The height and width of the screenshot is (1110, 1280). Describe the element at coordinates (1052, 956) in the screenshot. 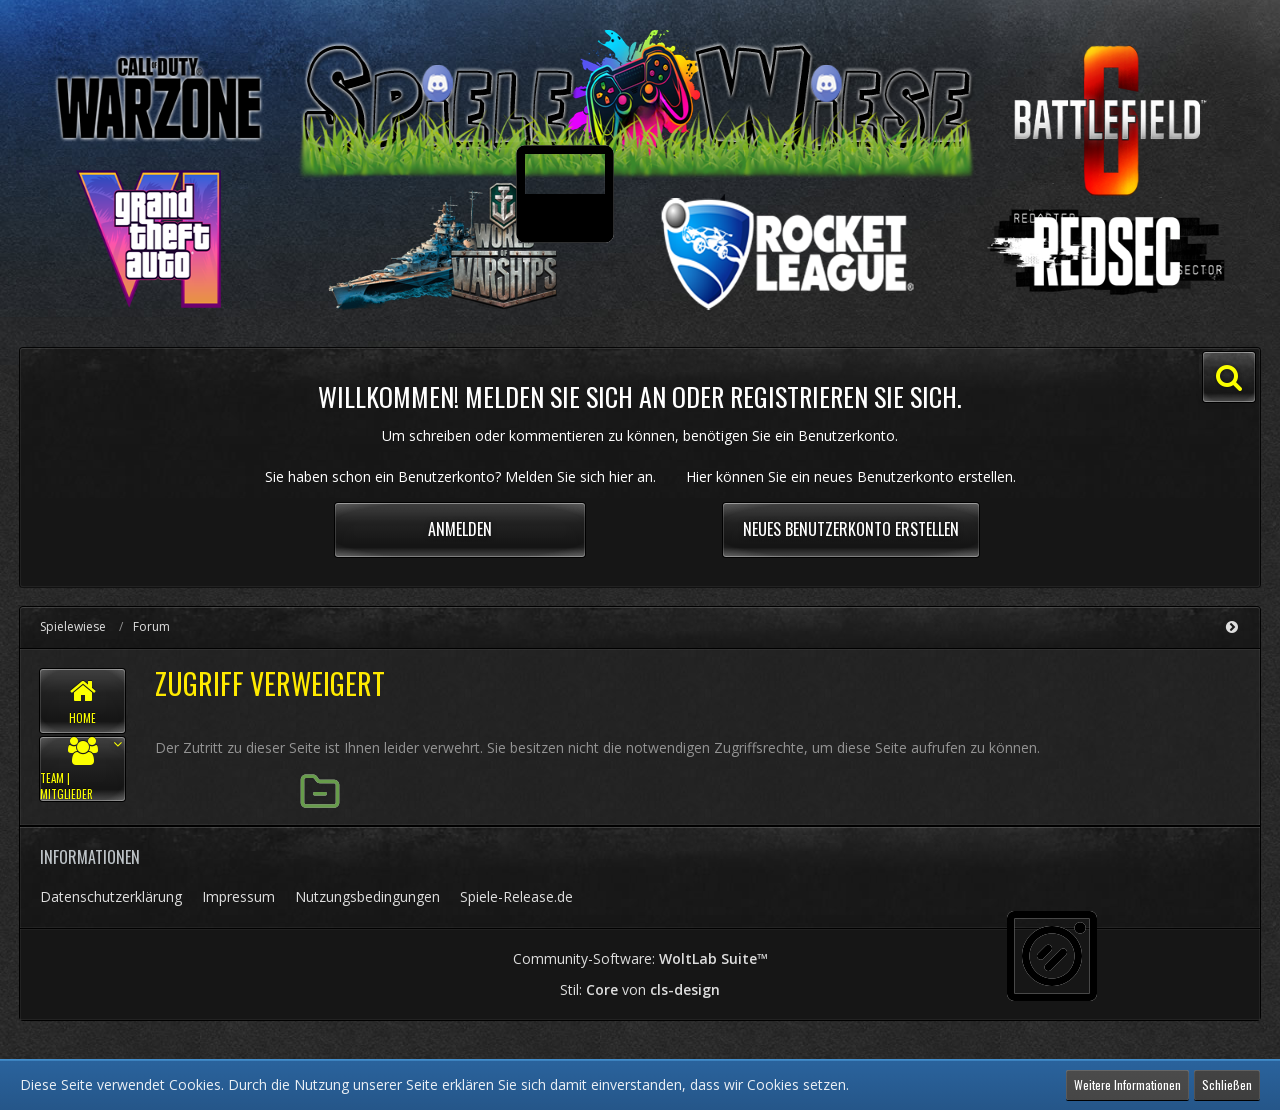

I see `access laundry or washing machine controls` at that location.